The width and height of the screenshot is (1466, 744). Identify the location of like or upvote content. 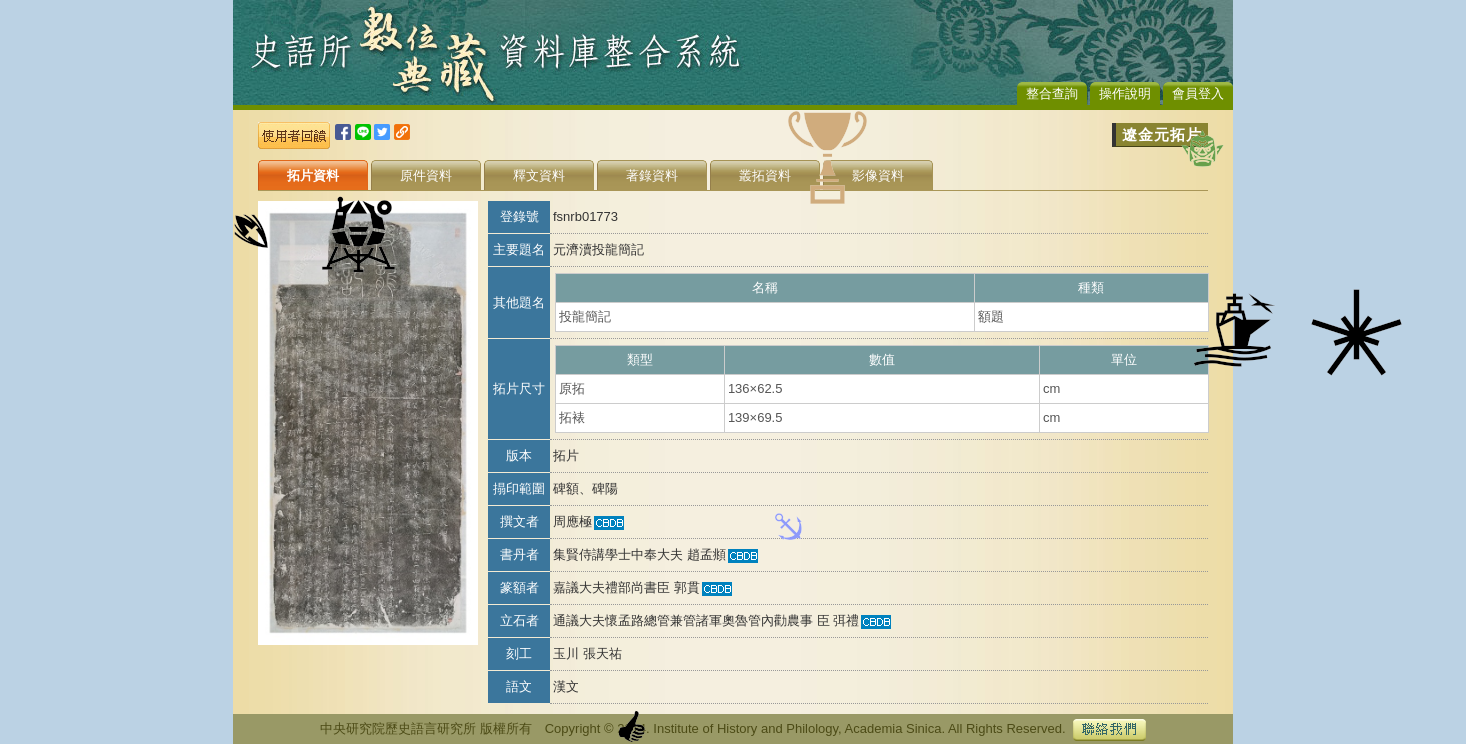
(632, 726).